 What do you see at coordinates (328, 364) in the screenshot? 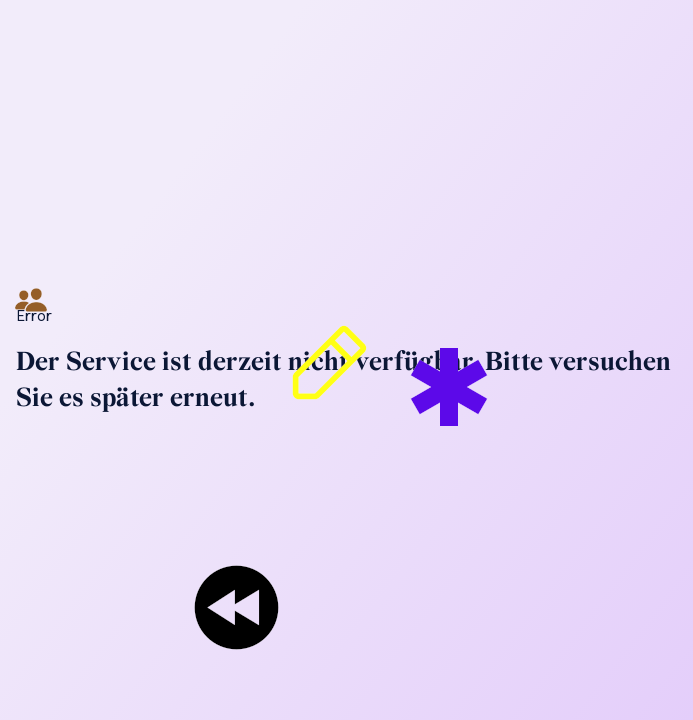
I see `edit content or text` at bounding box center [328, 364].